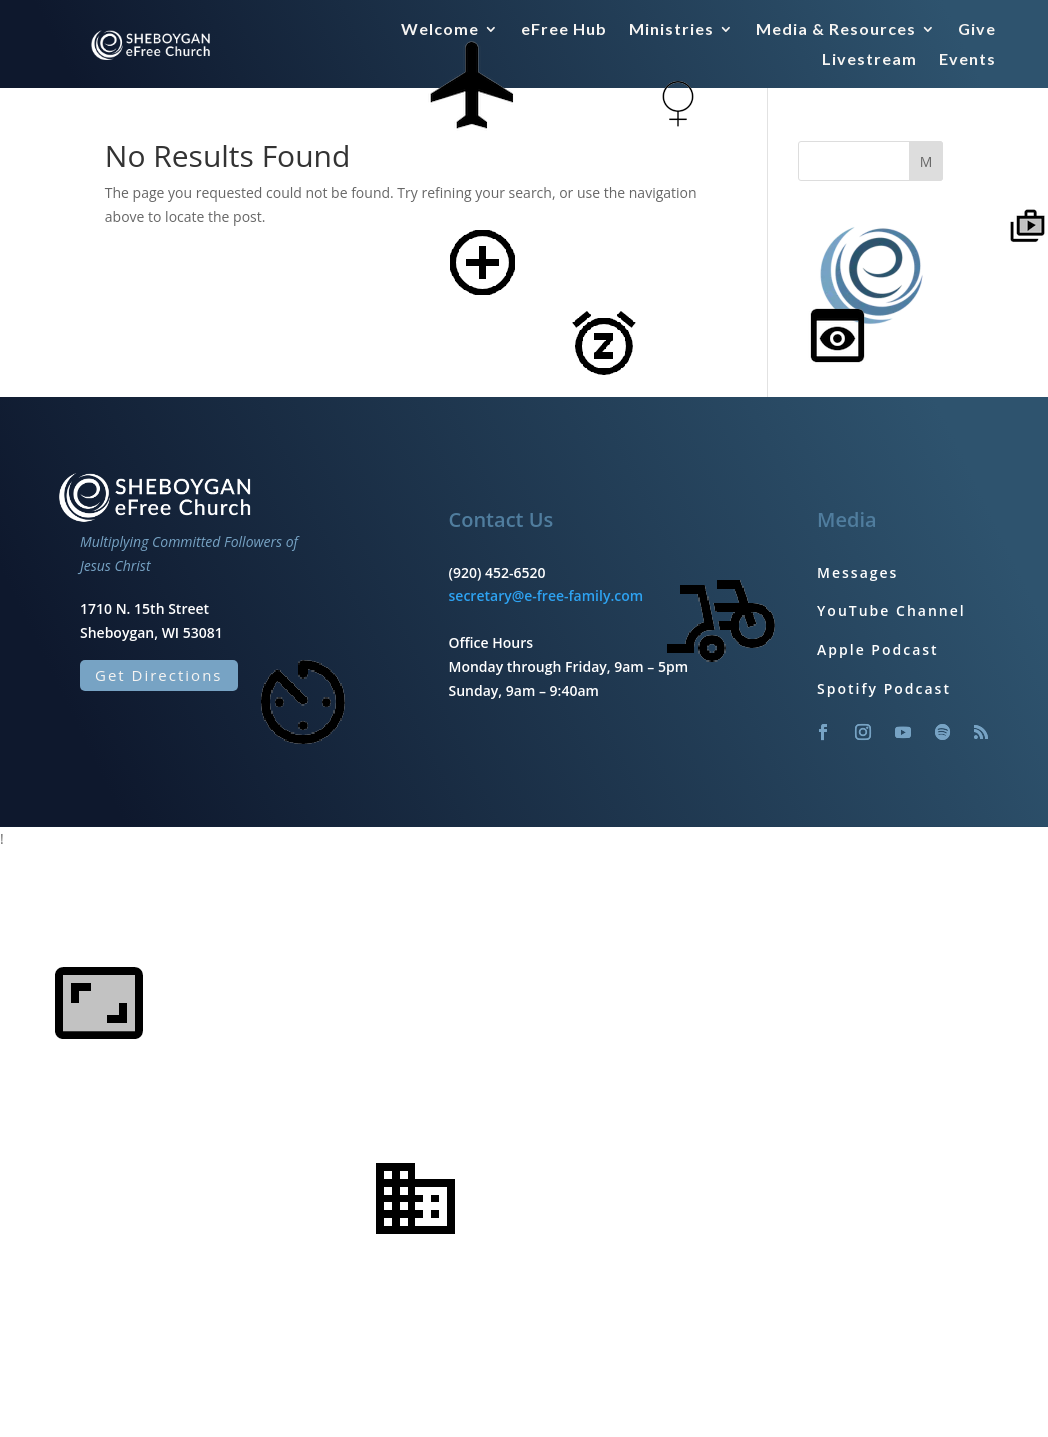 The width and height of the screenshot is (1048, 1437). What do you see at coordinates (99, 1003) in the screenshot?
I see `adjust aspect ratio settings` at bounding box center [99, 1003].